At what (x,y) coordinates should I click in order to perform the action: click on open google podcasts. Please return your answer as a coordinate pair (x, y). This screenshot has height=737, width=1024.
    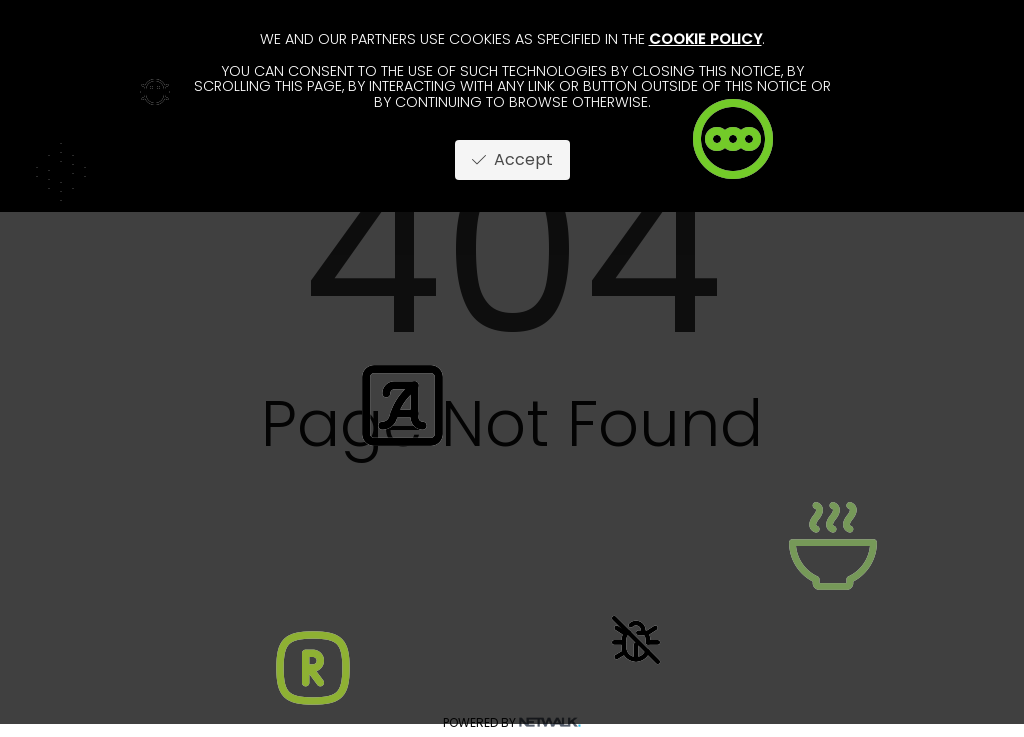
    Looking at the image, I should click on (61, 172).